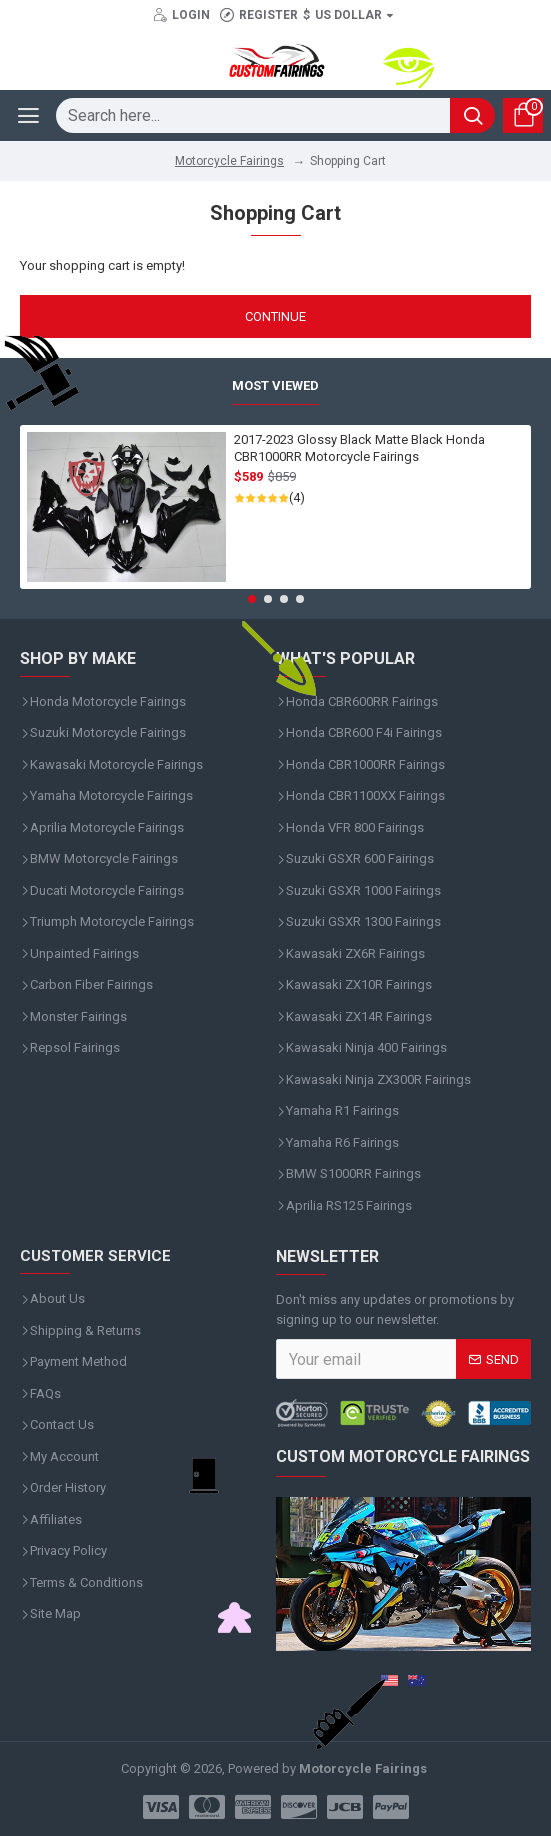 The image size is (551, 1836). Describe the element at coordinates (234, 1617) in the screenshot. I see `access player profile or avatar settings` at that location.